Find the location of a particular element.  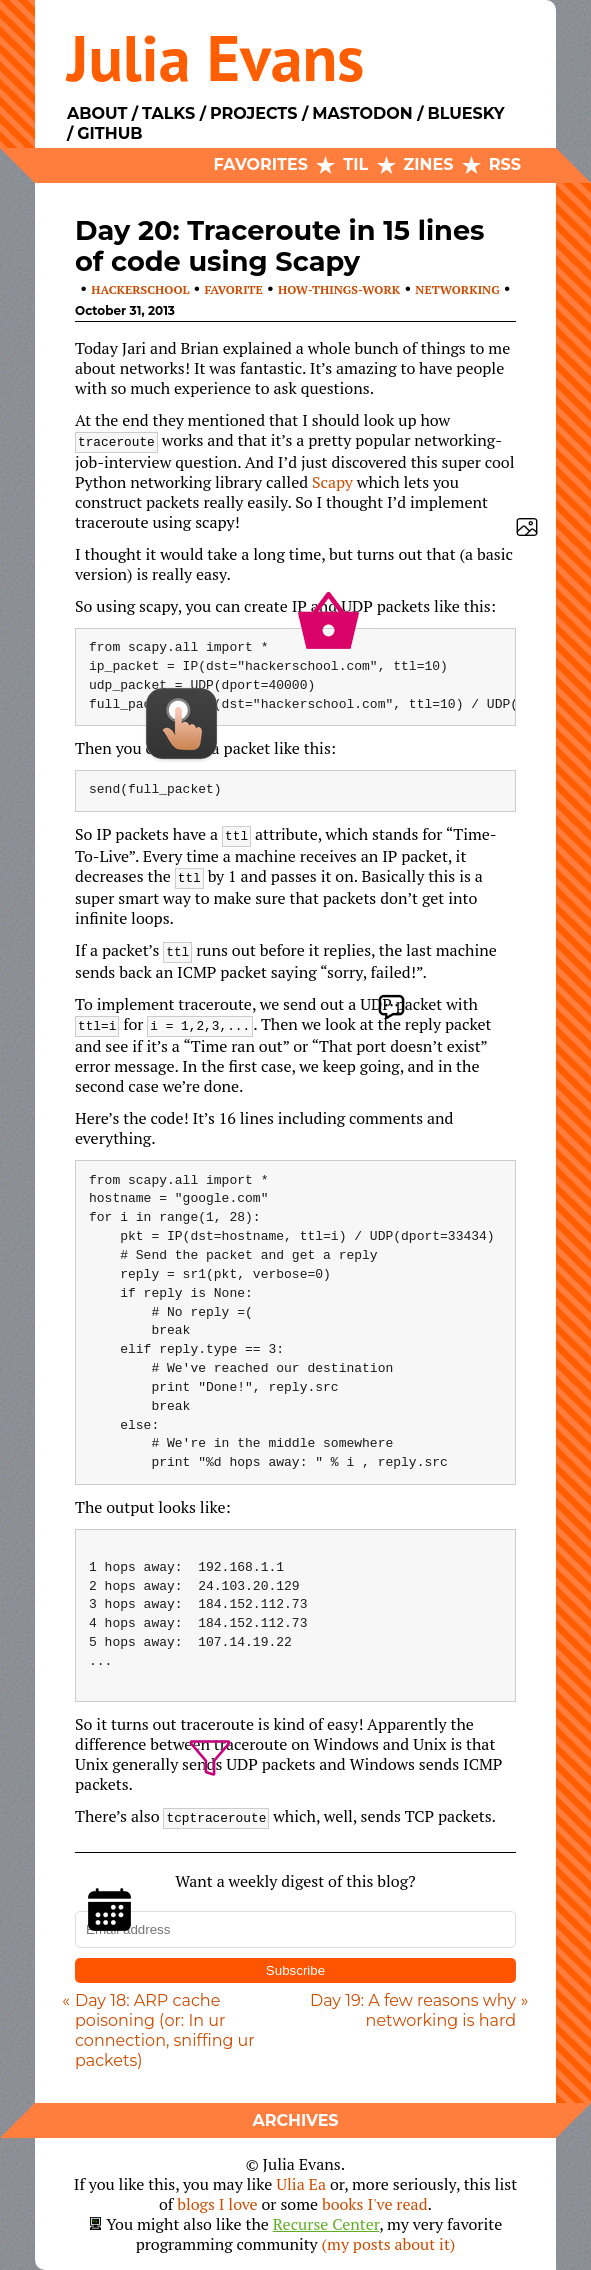

filter or sort content is located at coordinates (210, 1758).